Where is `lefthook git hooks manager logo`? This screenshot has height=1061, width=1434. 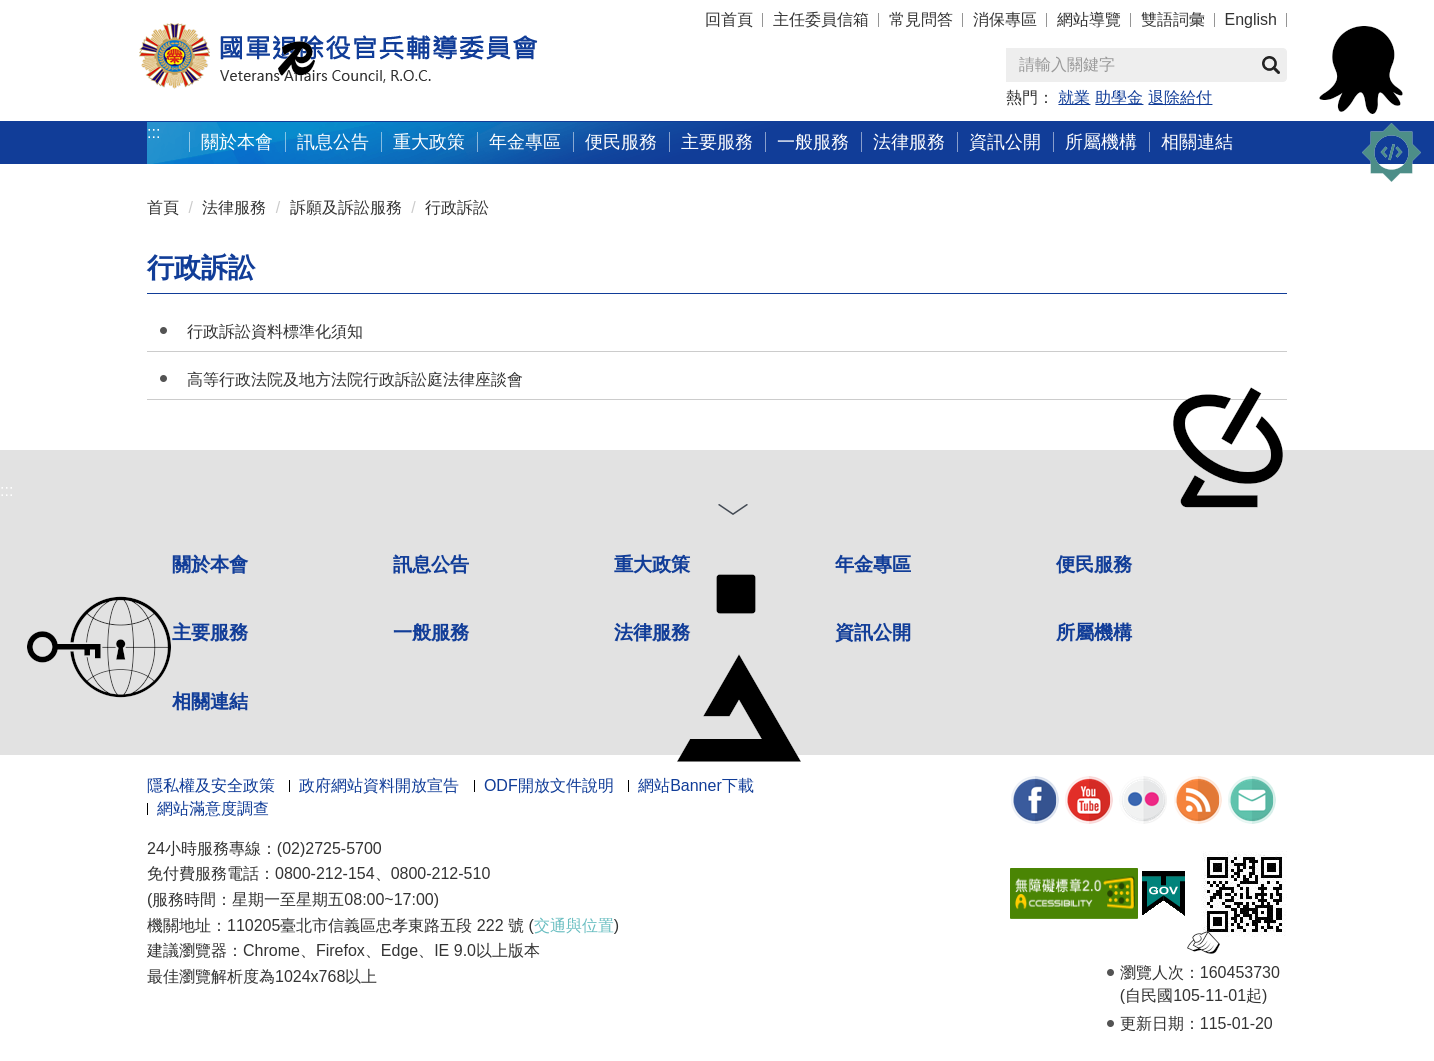 lefthook git hooks manager logo is located at coordinates (1203, 942).